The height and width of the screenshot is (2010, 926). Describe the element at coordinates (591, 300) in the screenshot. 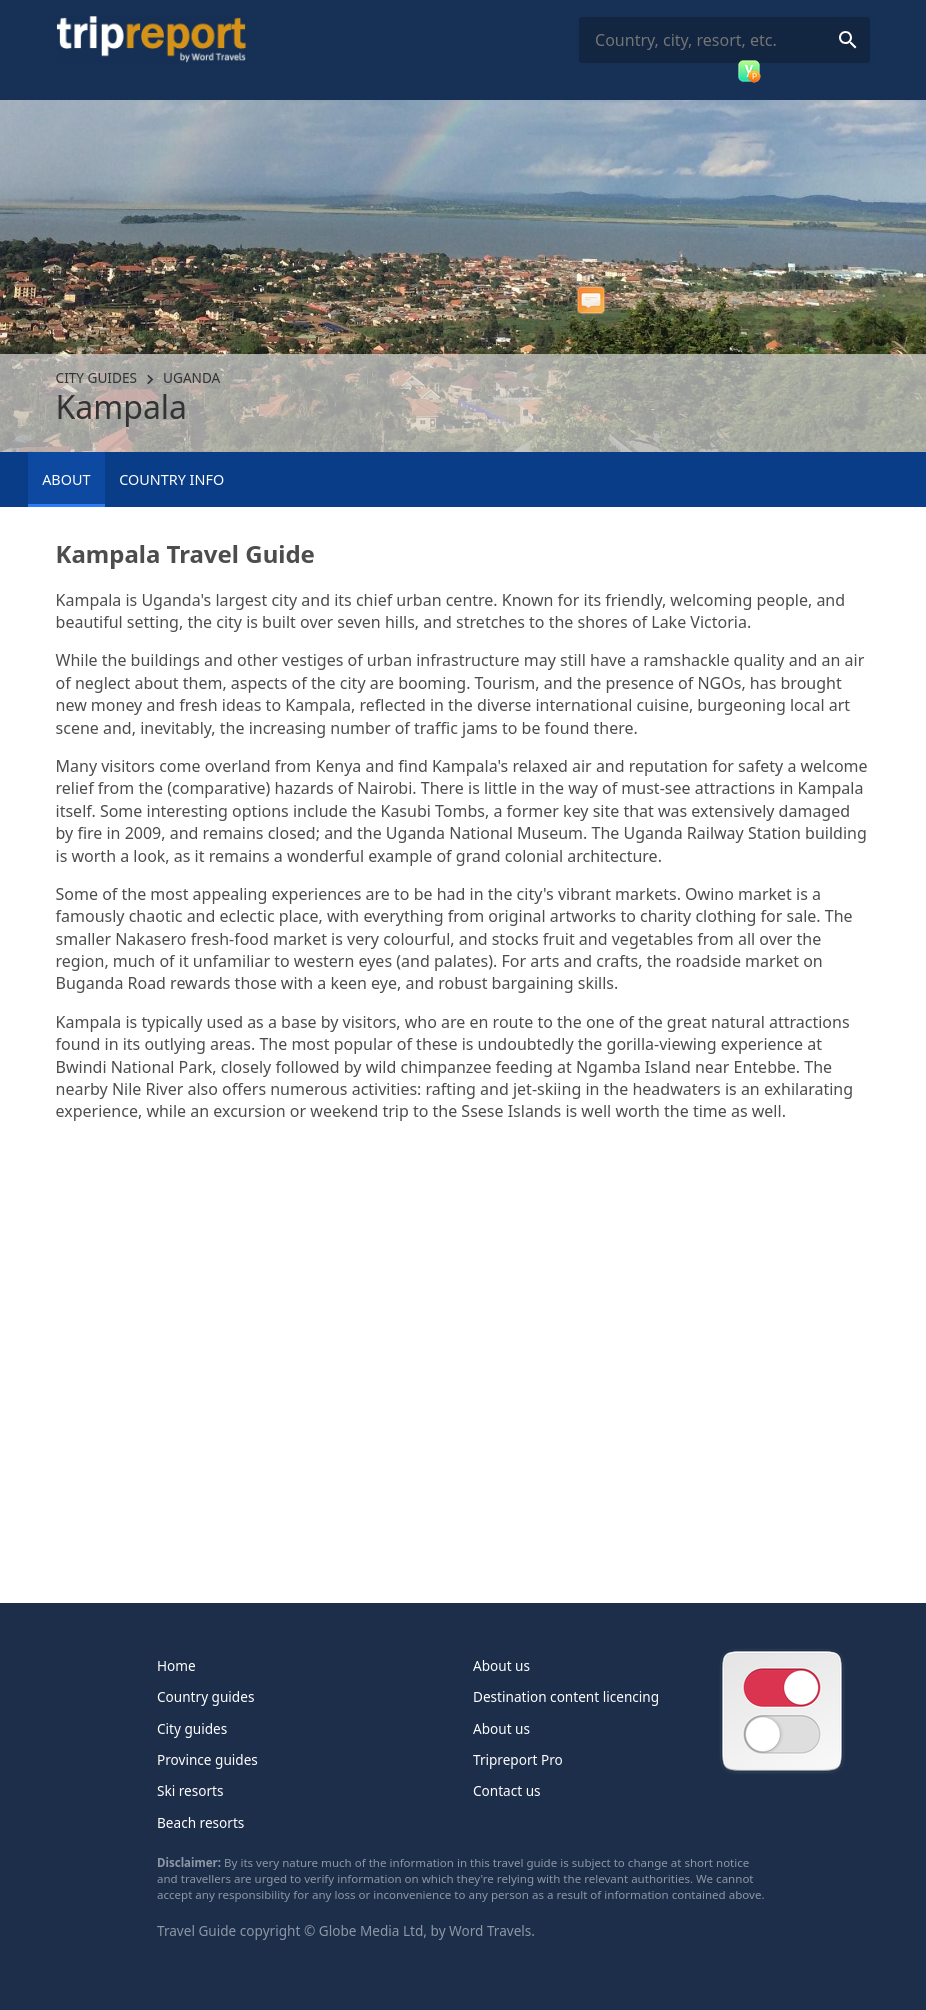

I see `open internet chat application` at that location.